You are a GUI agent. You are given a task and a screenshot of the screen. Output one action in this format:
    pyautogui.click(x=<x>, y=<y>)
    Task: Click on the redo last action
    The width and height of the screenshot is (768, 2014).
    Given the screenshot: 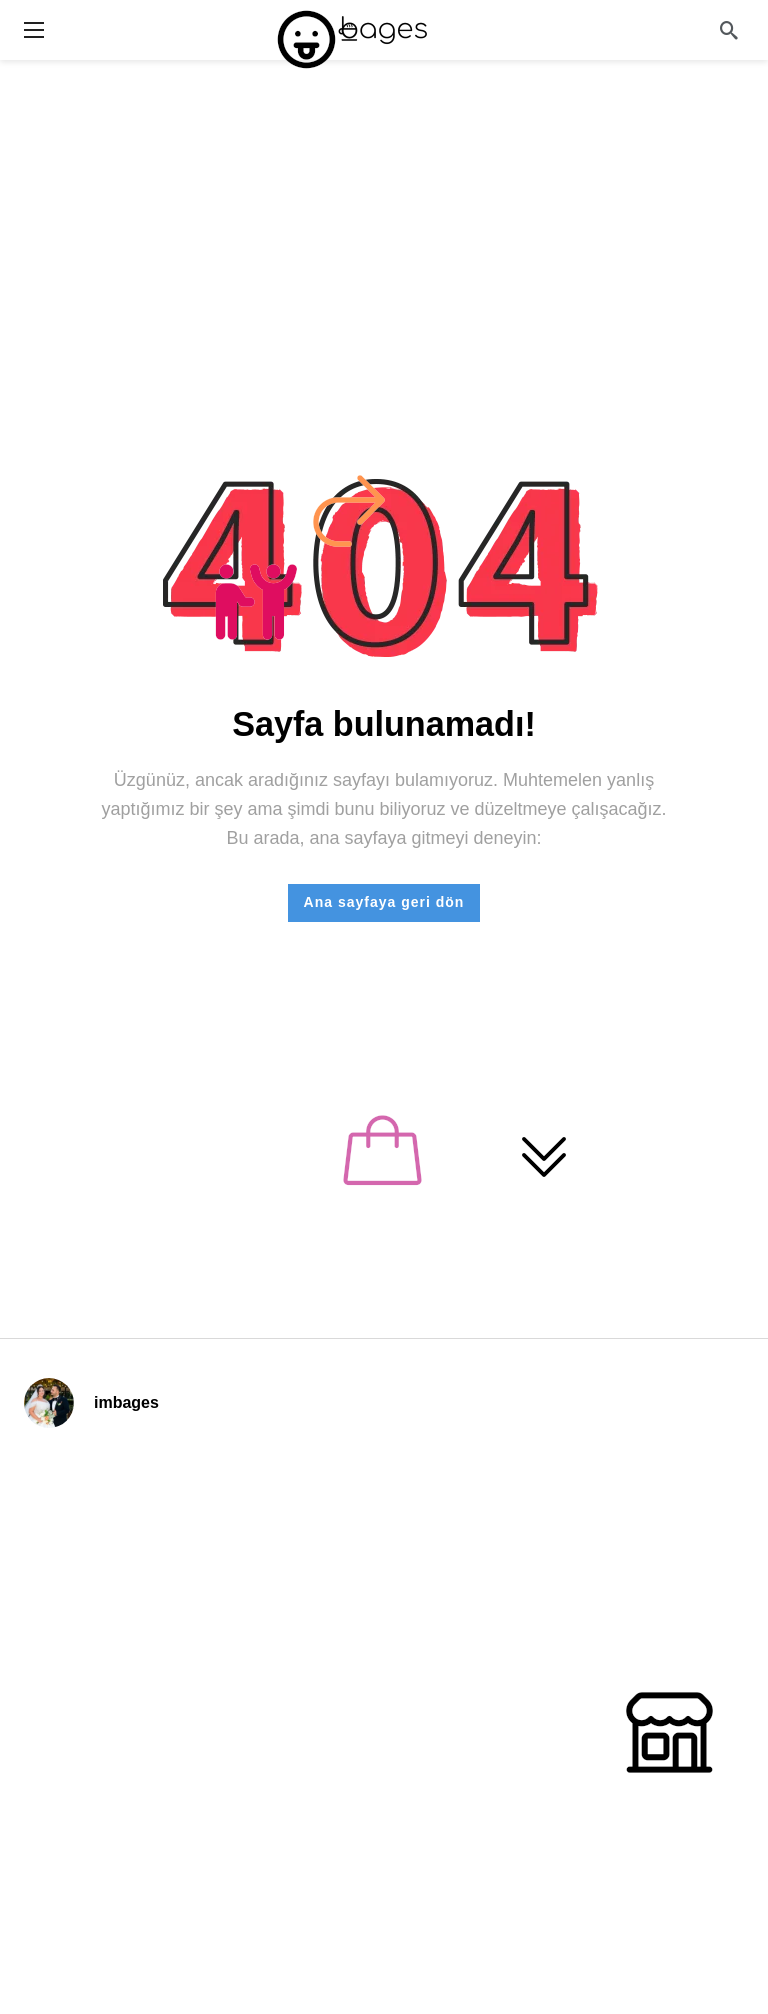 What is the action you would take?
    pyautogui.click(x=349, y=511)
    